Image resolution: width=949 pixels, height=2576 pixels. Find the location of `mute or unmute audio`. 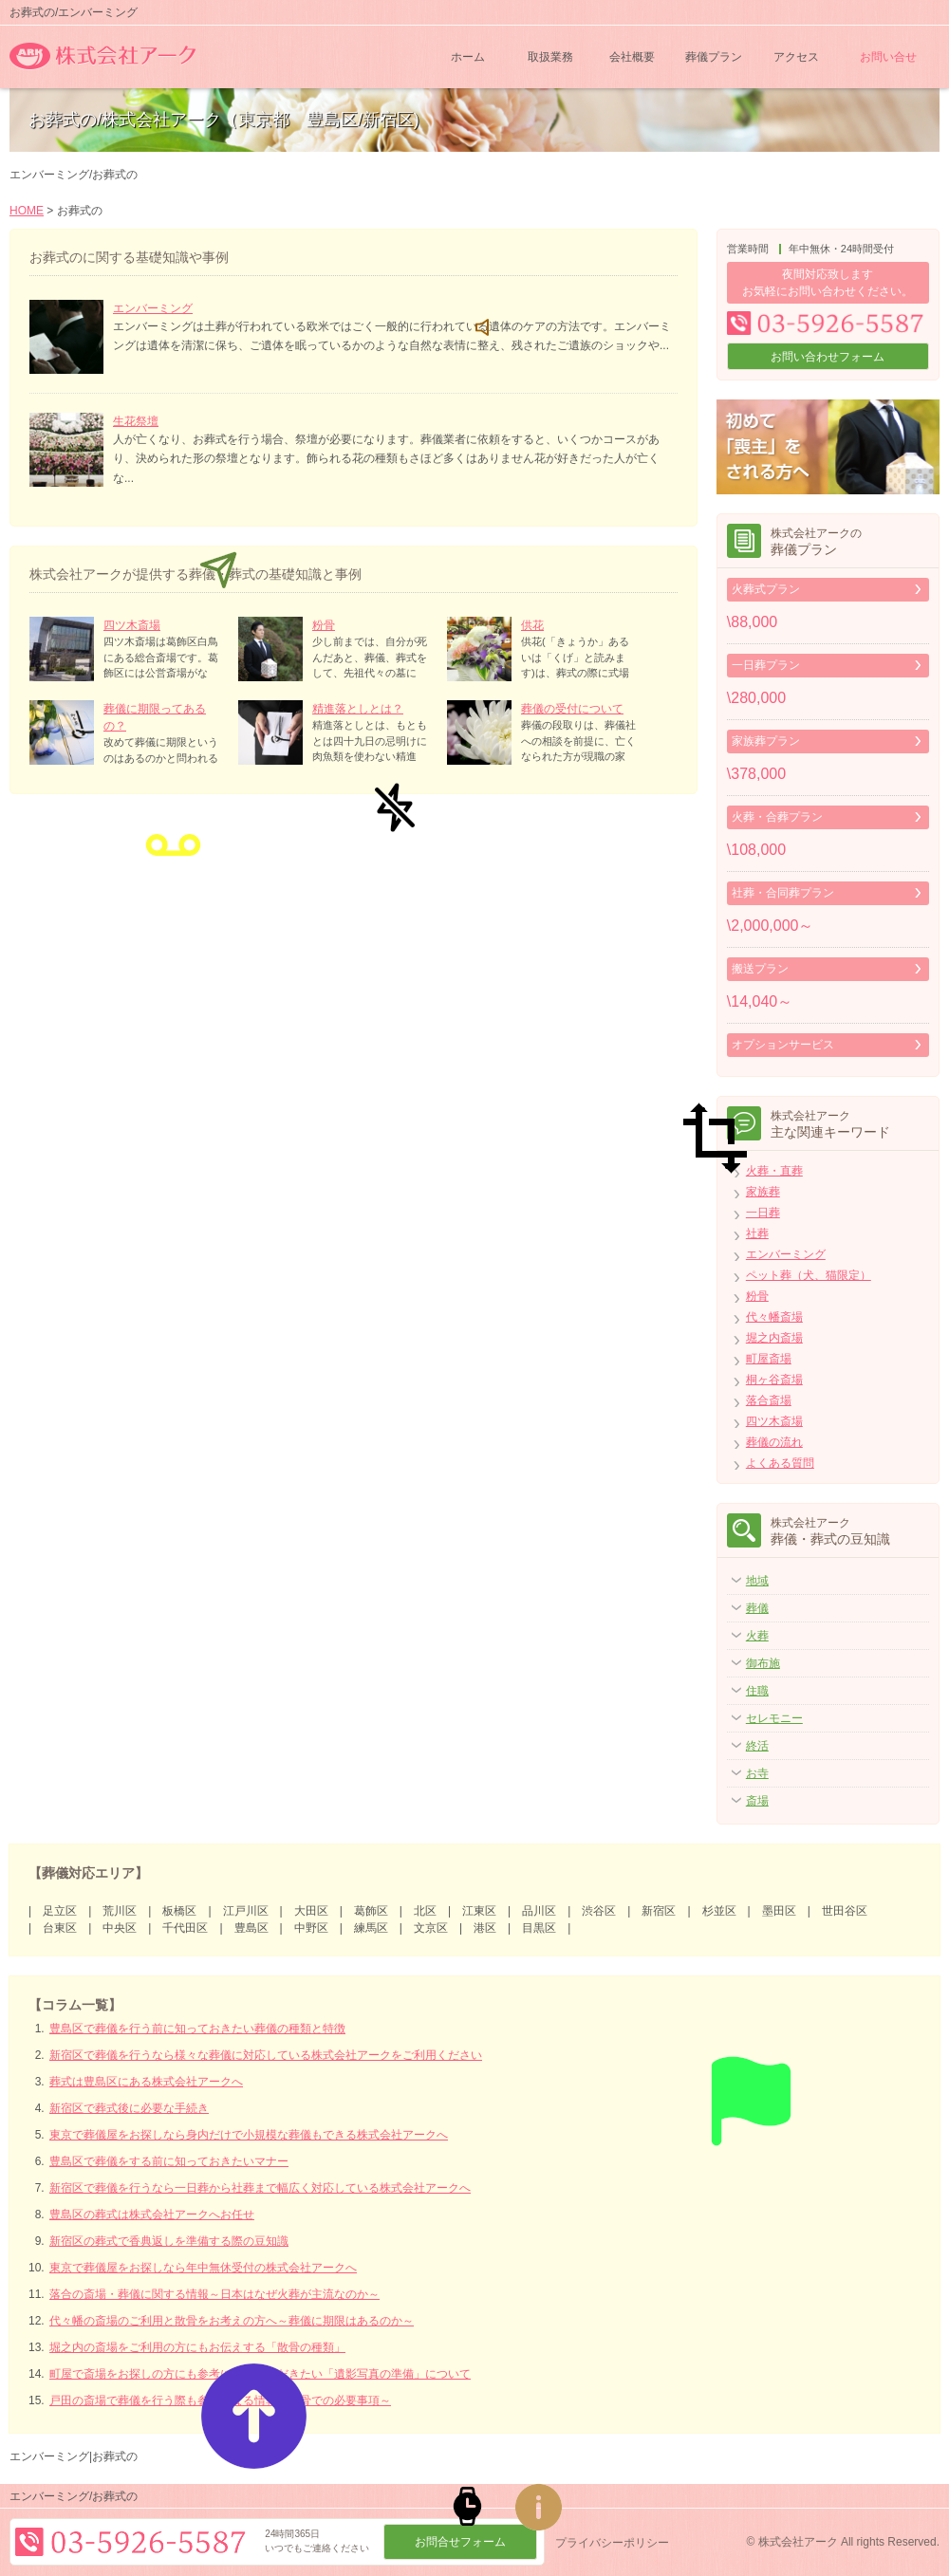

mute or unmute audio is located at coordinates (483, 327).